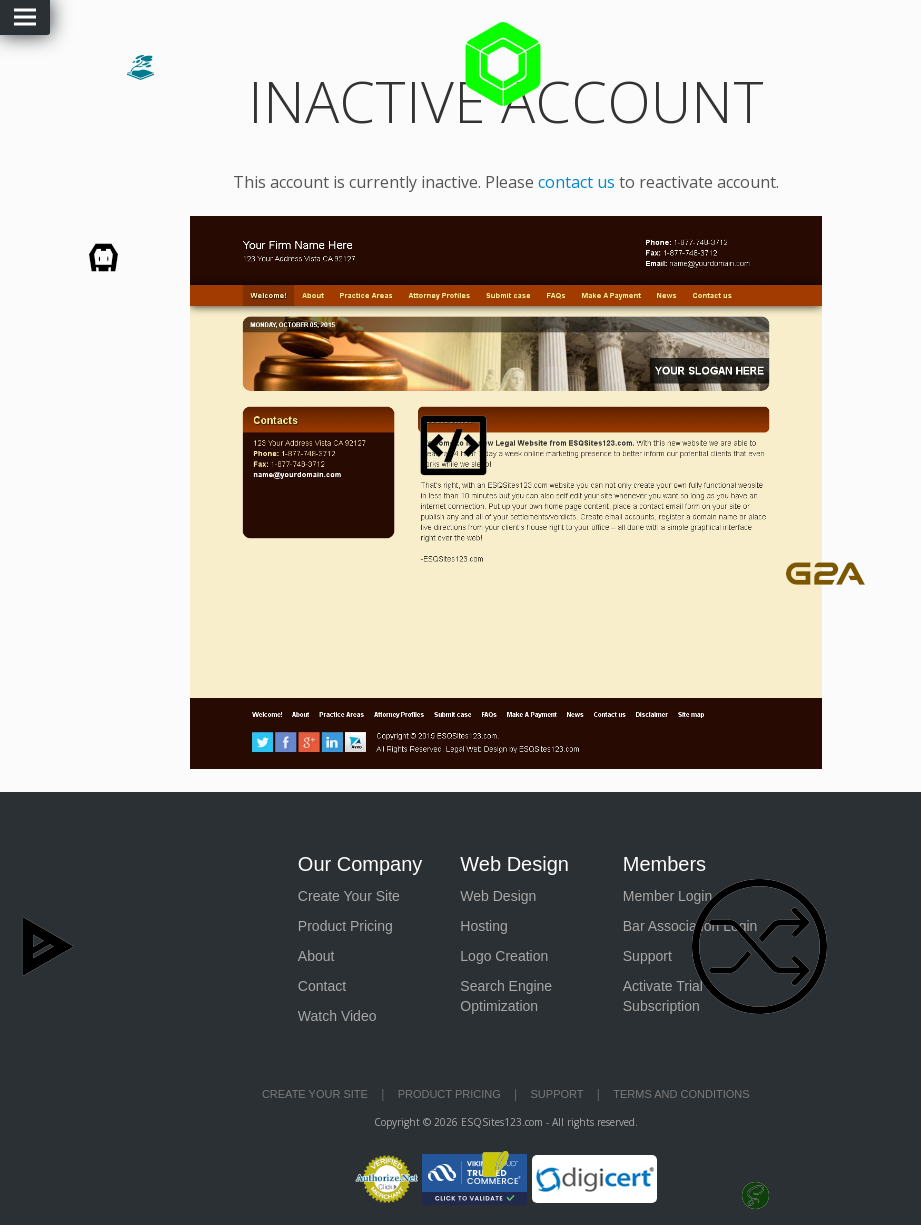  Describe the element at coordinates (759, 946) in the screenshot. I see `changedetection app logo` at that location.